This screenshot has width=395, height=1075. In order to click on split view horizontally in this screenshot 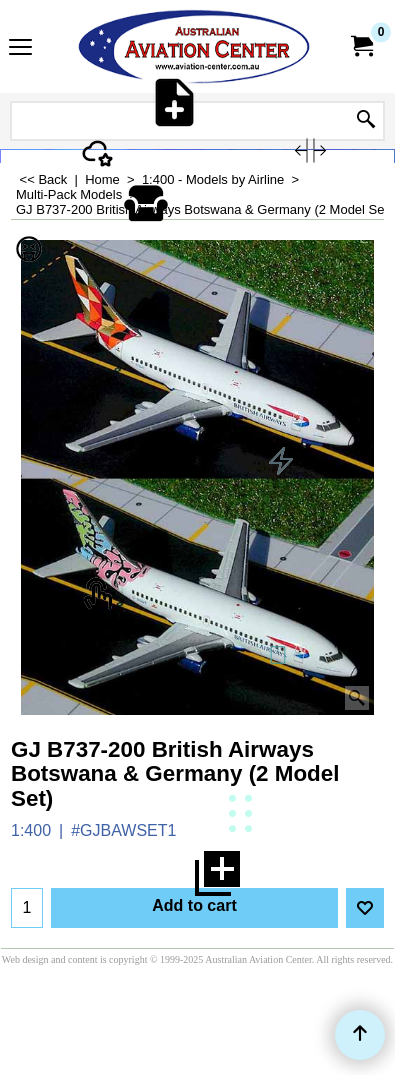, I will do `click(310, 150)`.